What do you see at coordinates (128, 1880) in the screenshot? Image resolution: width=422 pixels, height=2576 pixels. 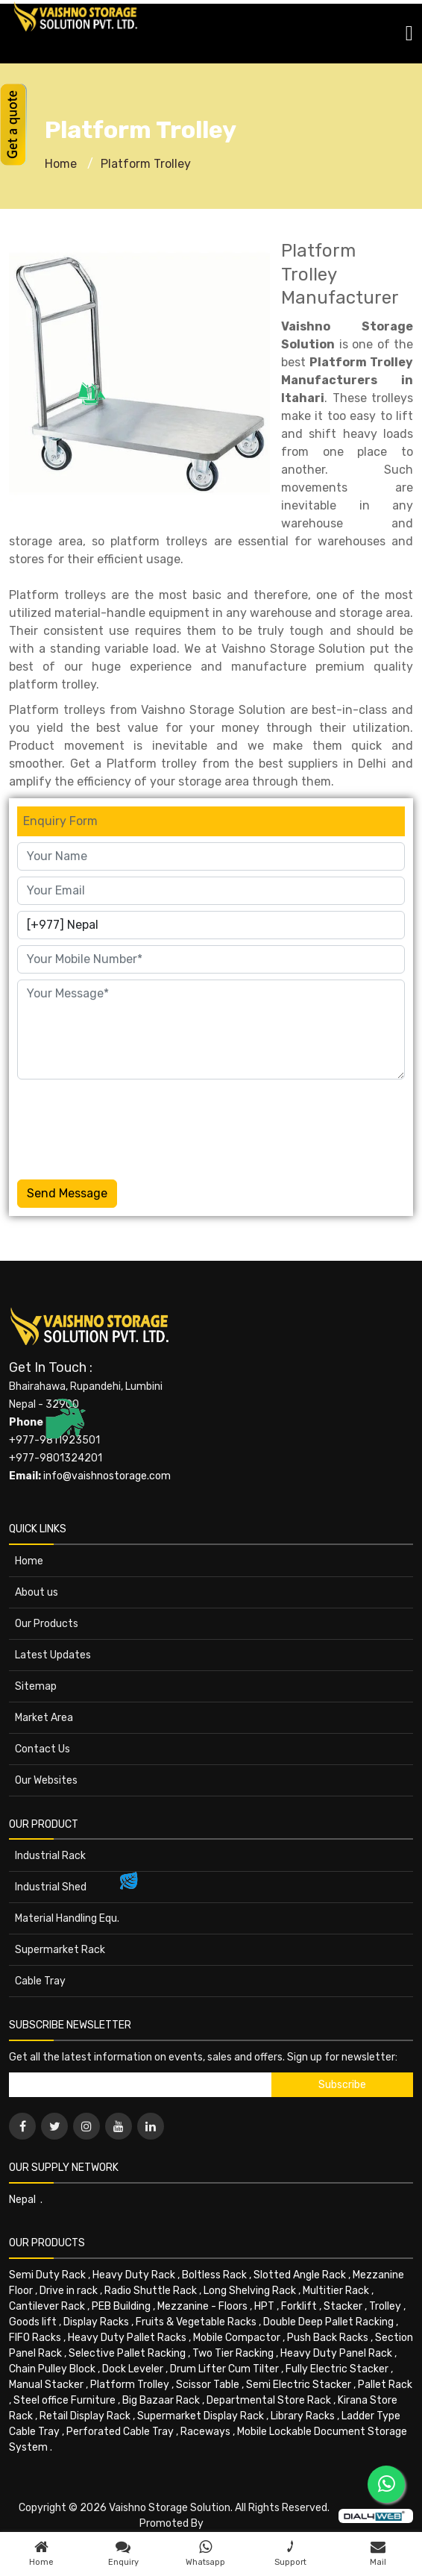 I see `represents a plant or nature category` at bounding box center [128, 1880].